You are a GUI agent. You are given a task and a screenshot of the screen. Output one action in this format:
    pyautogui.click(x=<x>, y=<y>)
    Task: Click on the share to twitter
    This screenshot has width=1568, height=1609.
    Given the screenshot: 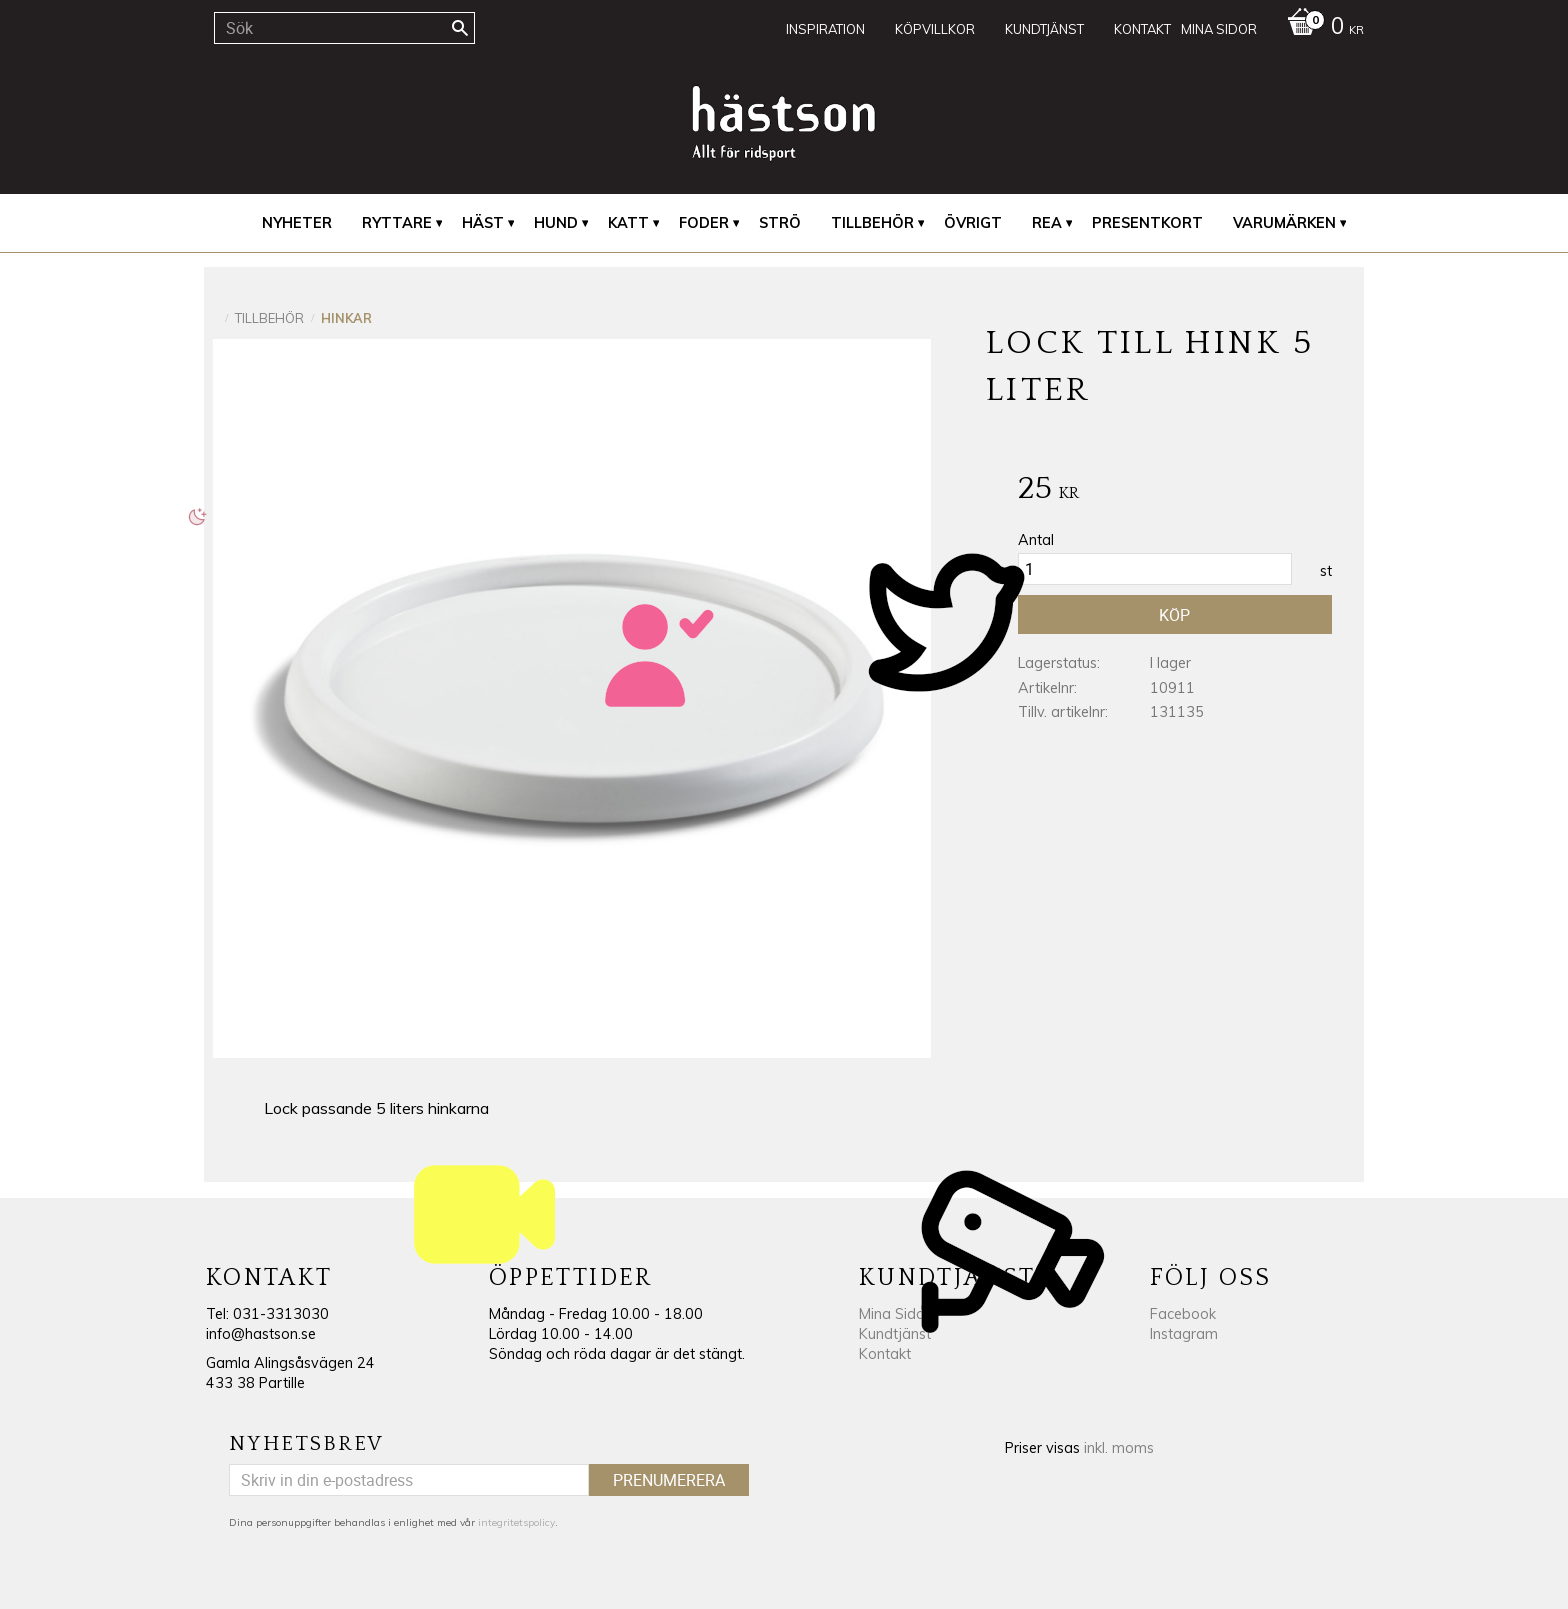 What is the action you would take?
    pyautogui.click(x=946, y=622)
    